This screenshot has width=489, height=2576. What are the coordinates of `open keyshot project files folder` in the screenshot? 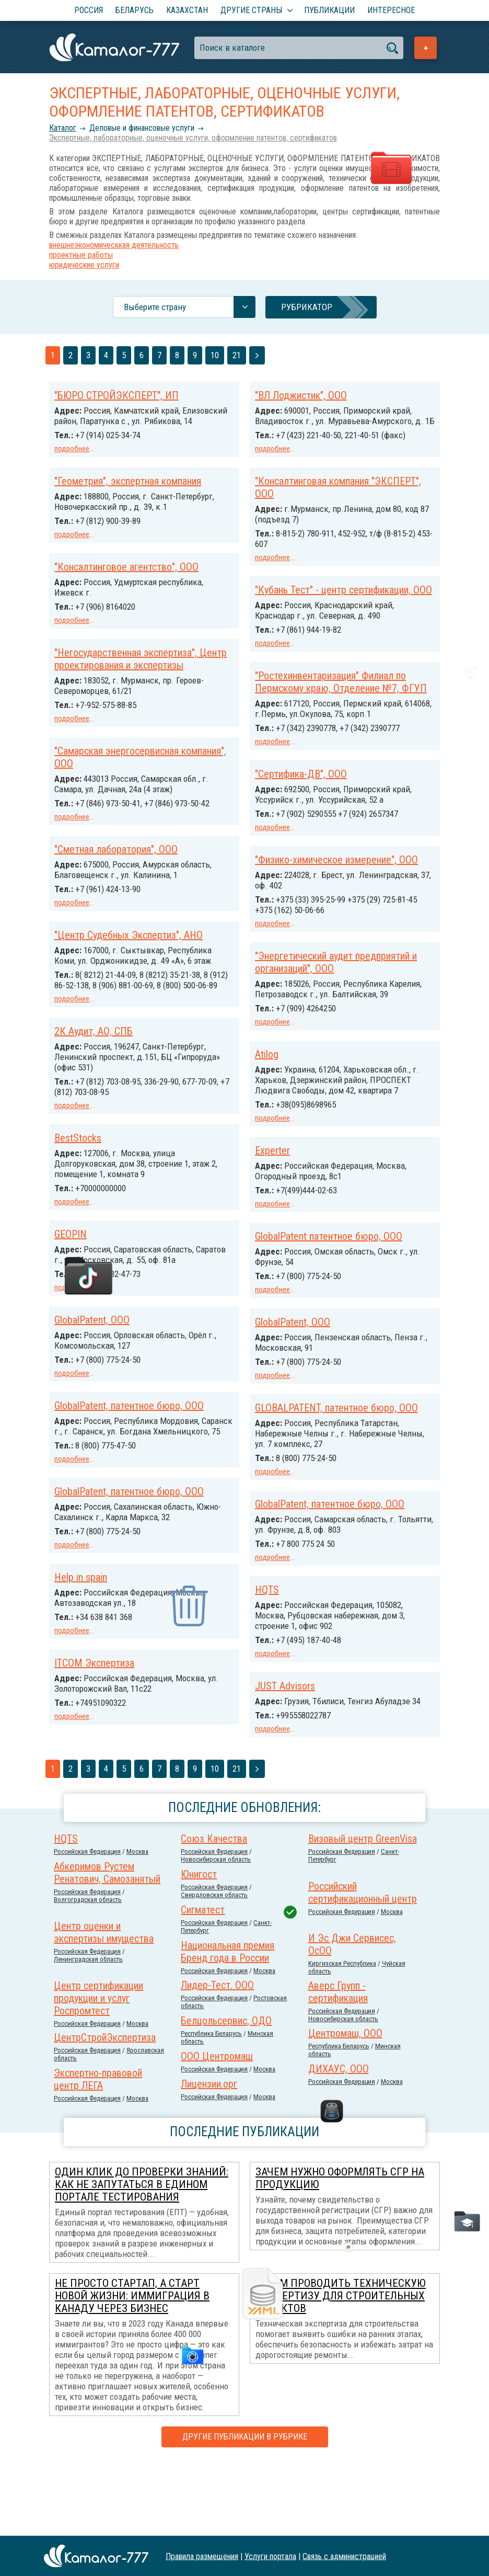 It's located at (192, 2356).